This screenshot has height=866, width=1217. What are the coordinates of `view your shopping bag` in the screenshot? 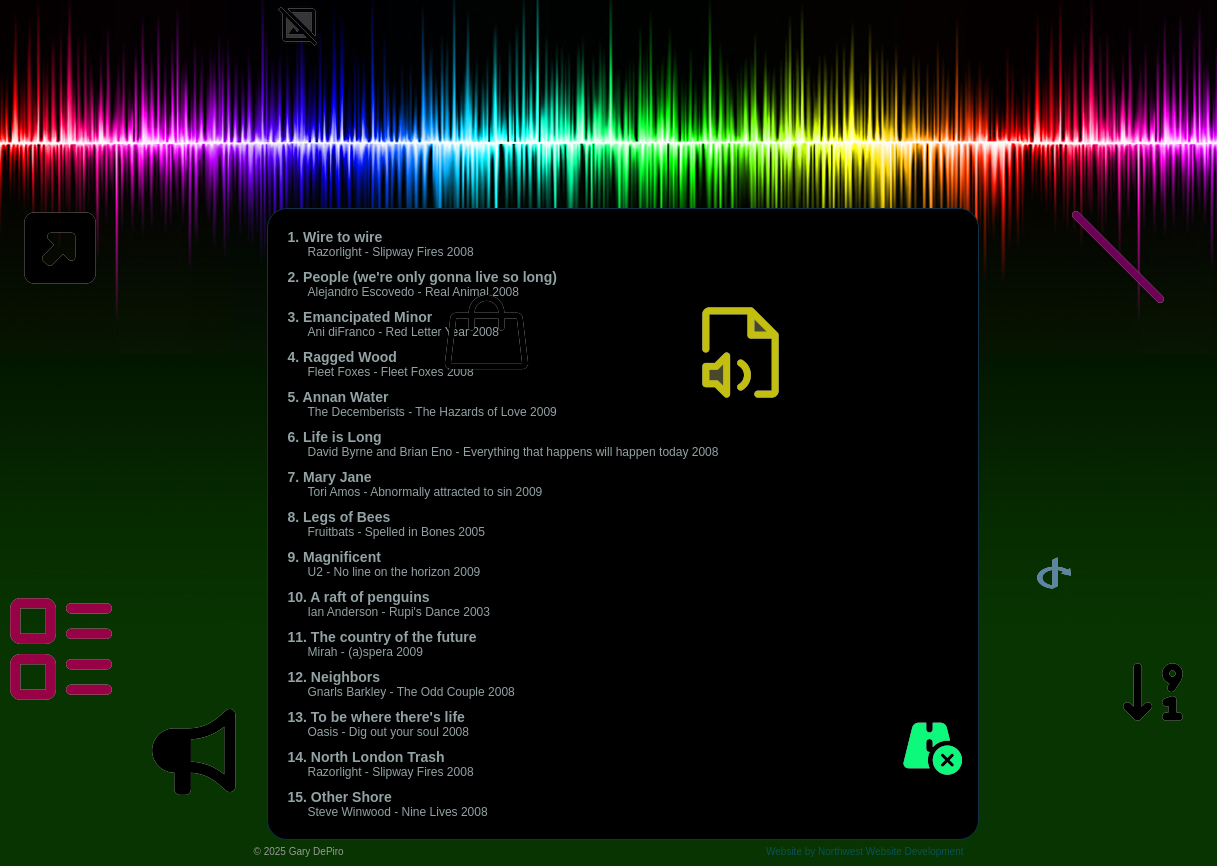 It's located at (486, 336).